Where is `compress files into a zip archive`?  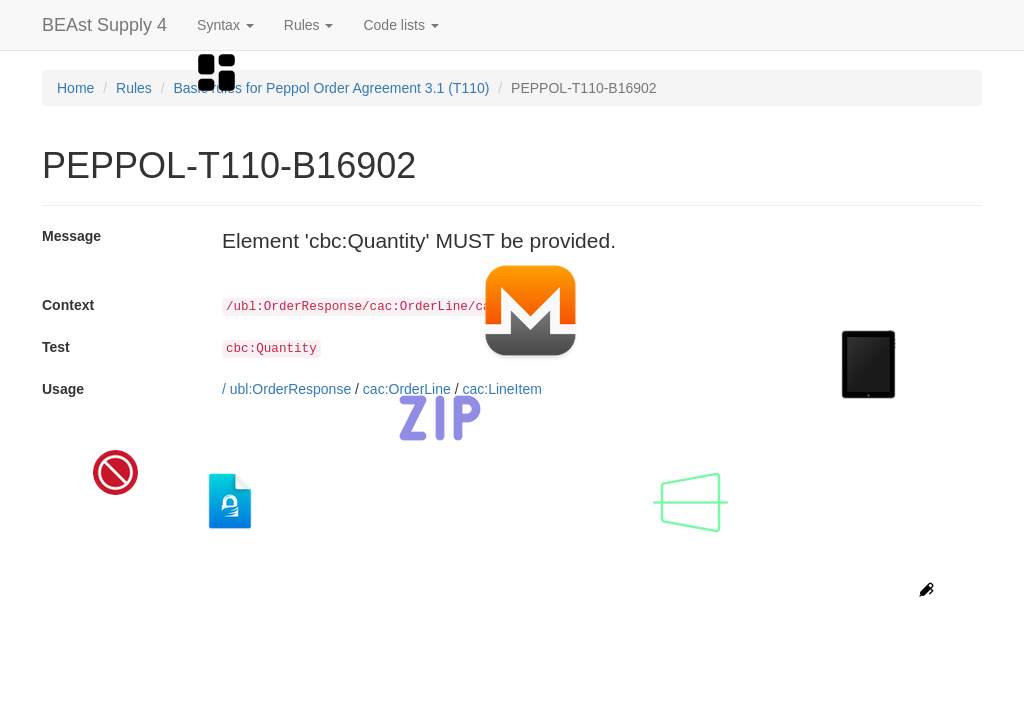 compress files into a zip archive is located at coordinates (440, 418).